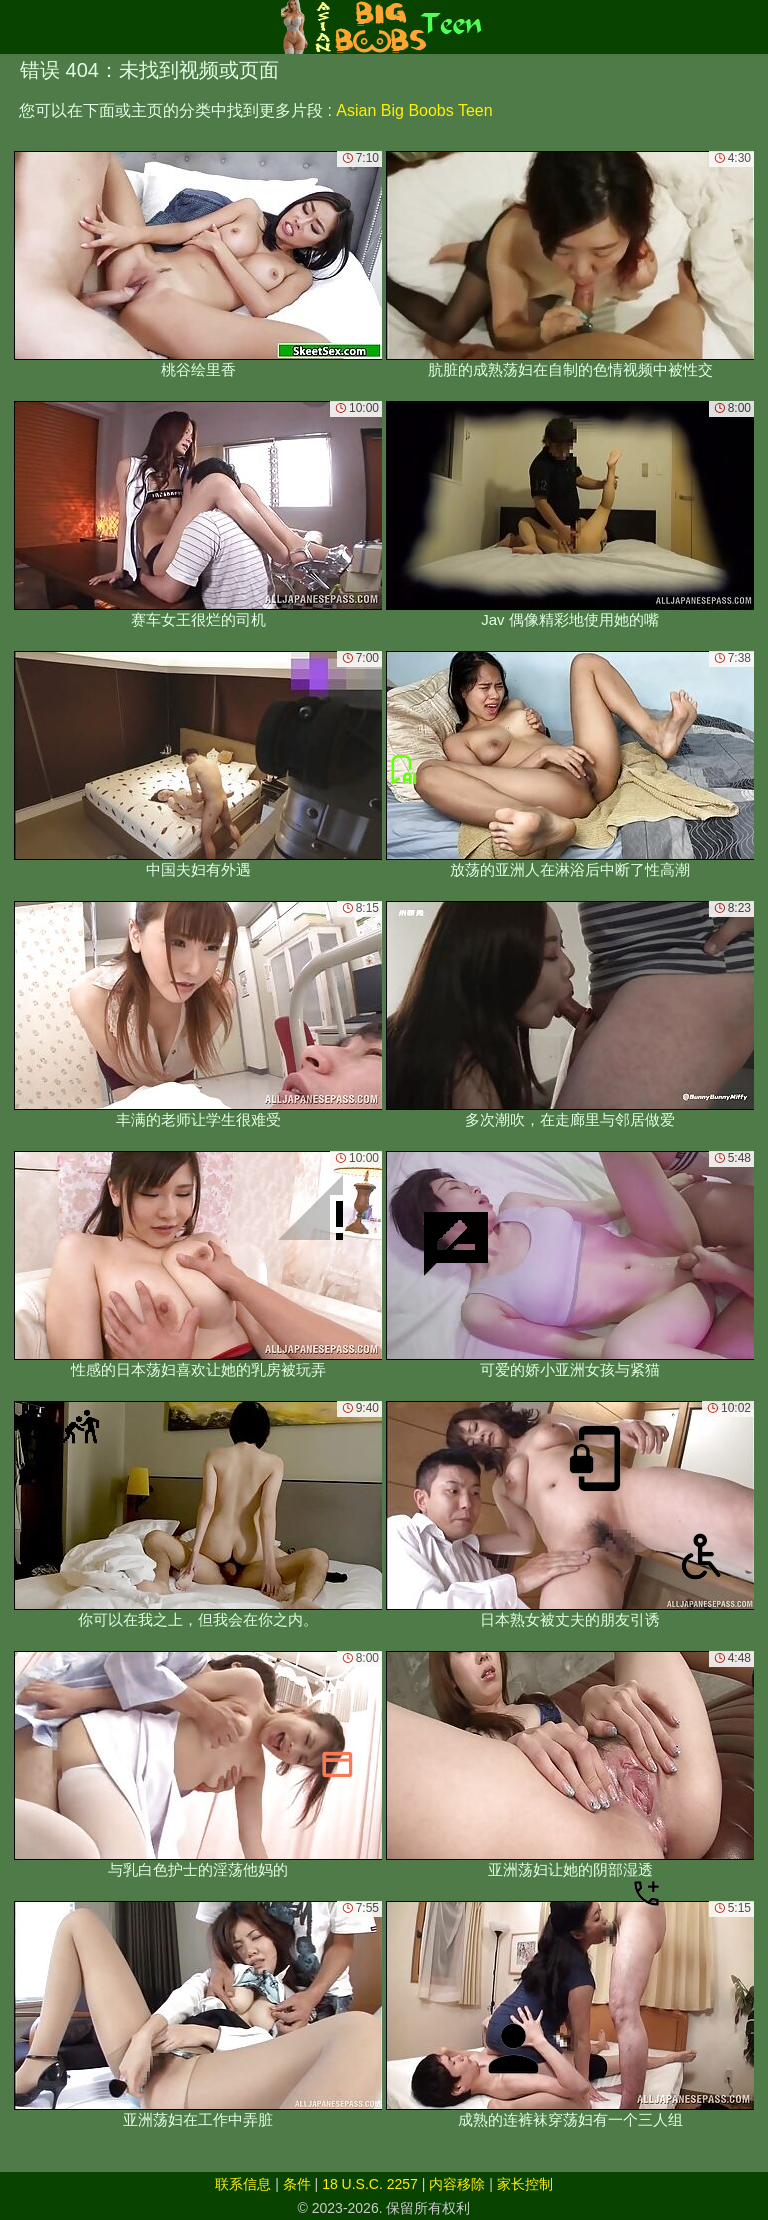 This screenshot has height=2220, width=768. I want to click on enable device lock for linked phones, so click(593, 1458).